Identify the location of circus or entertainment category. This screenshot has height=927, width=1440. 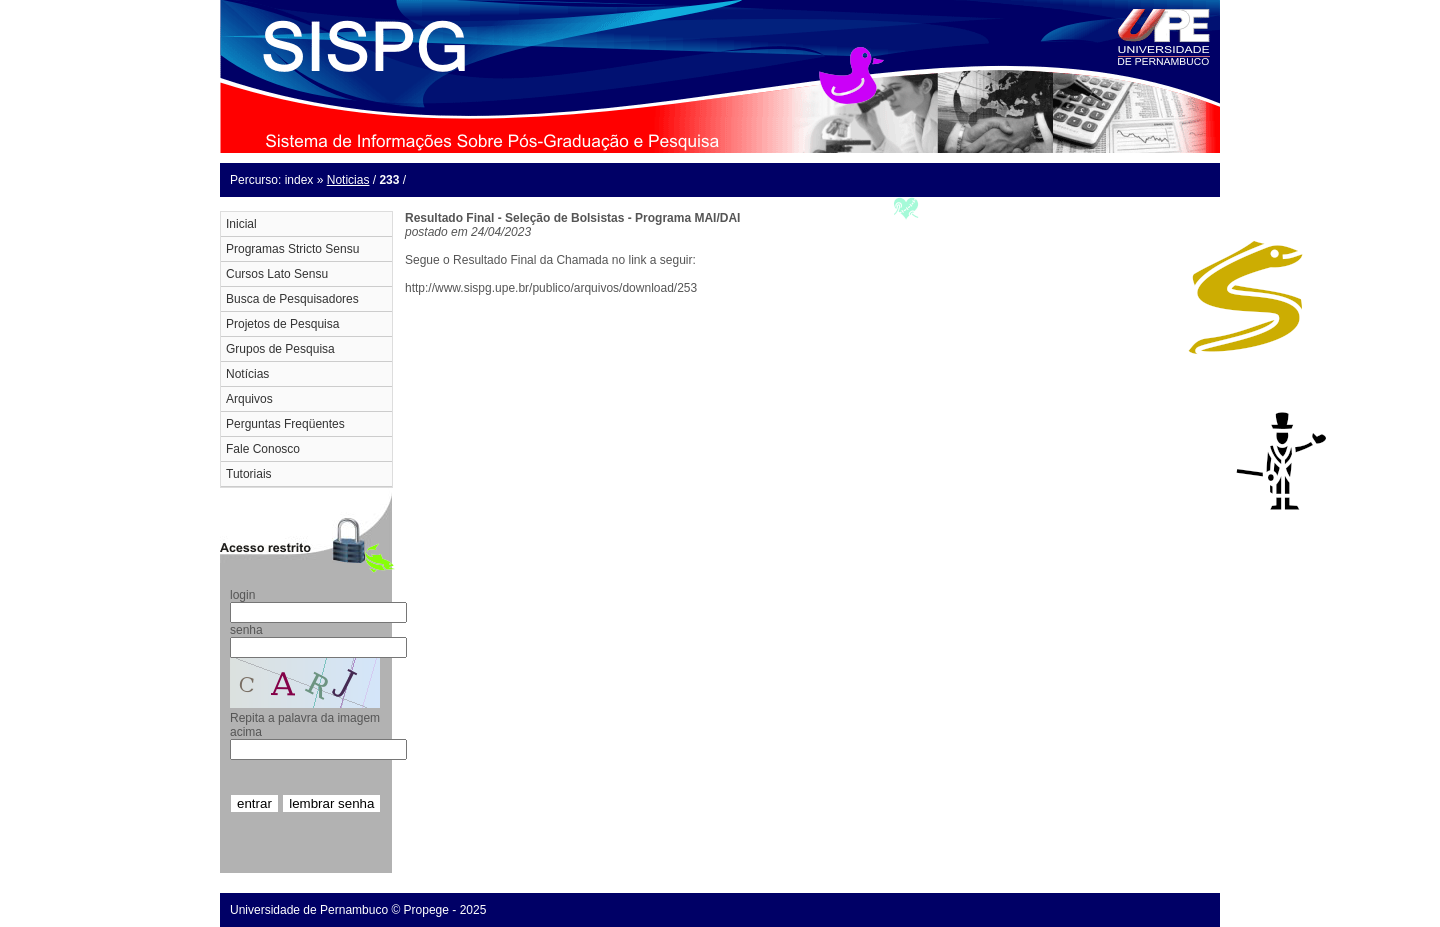
(1283, 461).